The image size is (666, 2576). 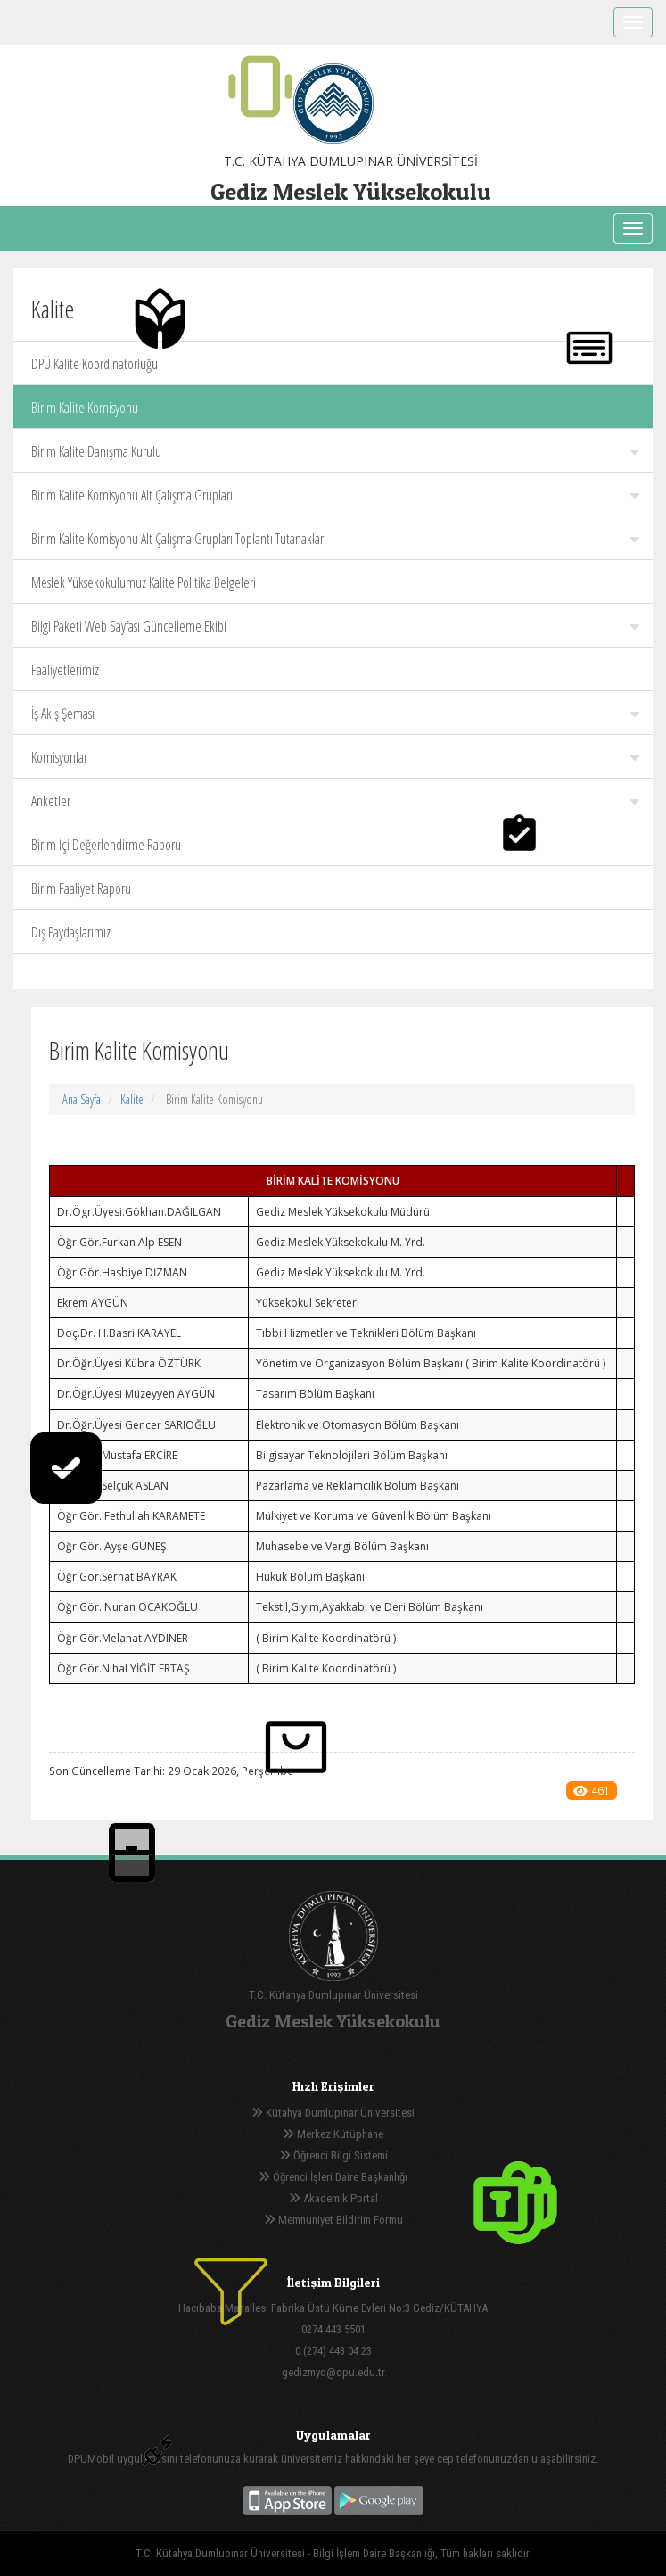 What do you see at coordinates (66, 1468) in the screenshot?
I see `mark task as complete` at bounding box center [66, 1468].